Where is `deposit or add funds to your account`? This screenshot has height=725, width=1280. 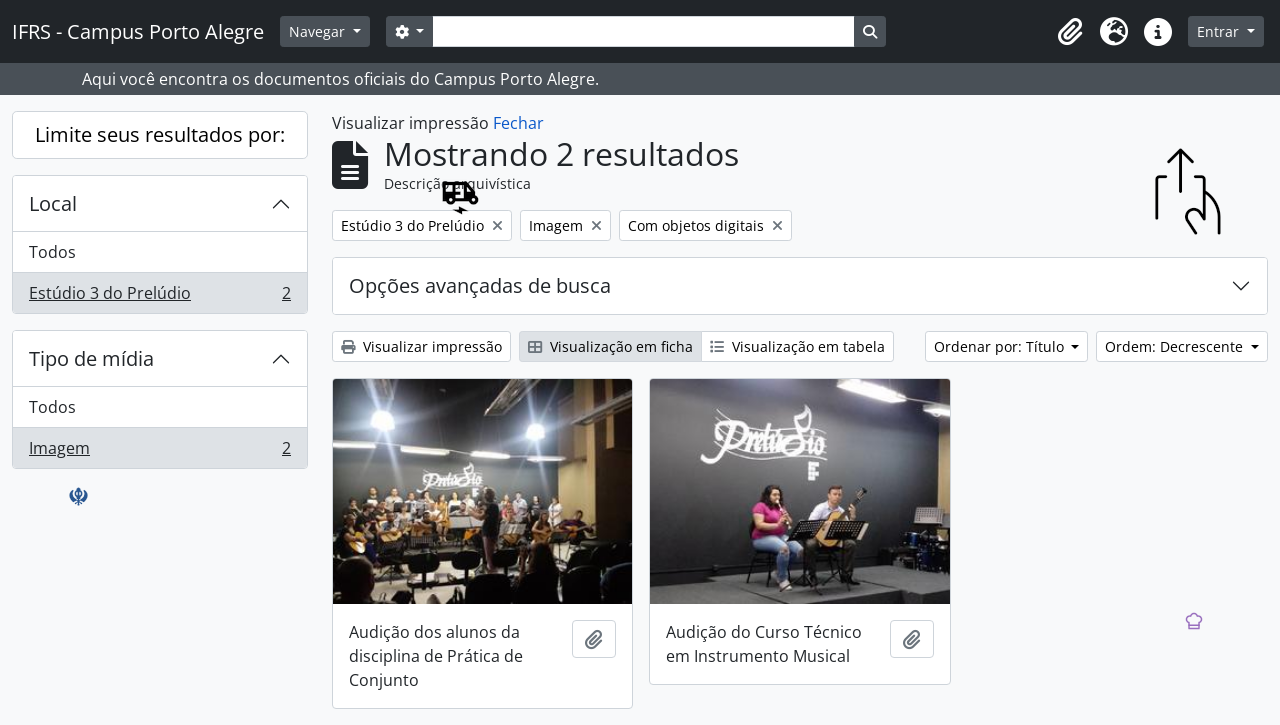
deposit or add funds to your account is located at coordinates (1183, 191).